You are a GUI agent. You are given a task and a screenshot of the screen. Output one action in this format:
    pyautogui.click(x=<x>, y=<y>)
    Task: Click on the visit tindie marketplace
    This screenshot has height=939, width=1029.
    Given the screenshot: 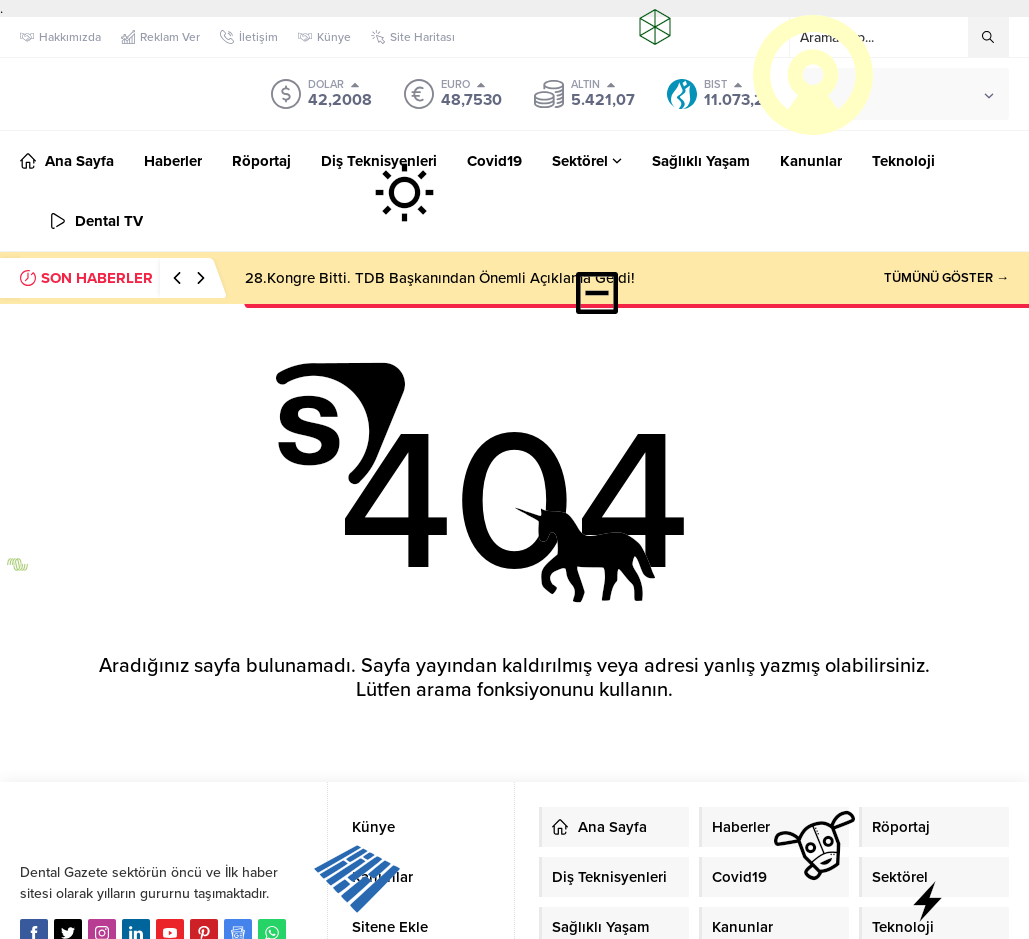 What is the action you would take?
    pyautogui.click(x=814, y=845)
    